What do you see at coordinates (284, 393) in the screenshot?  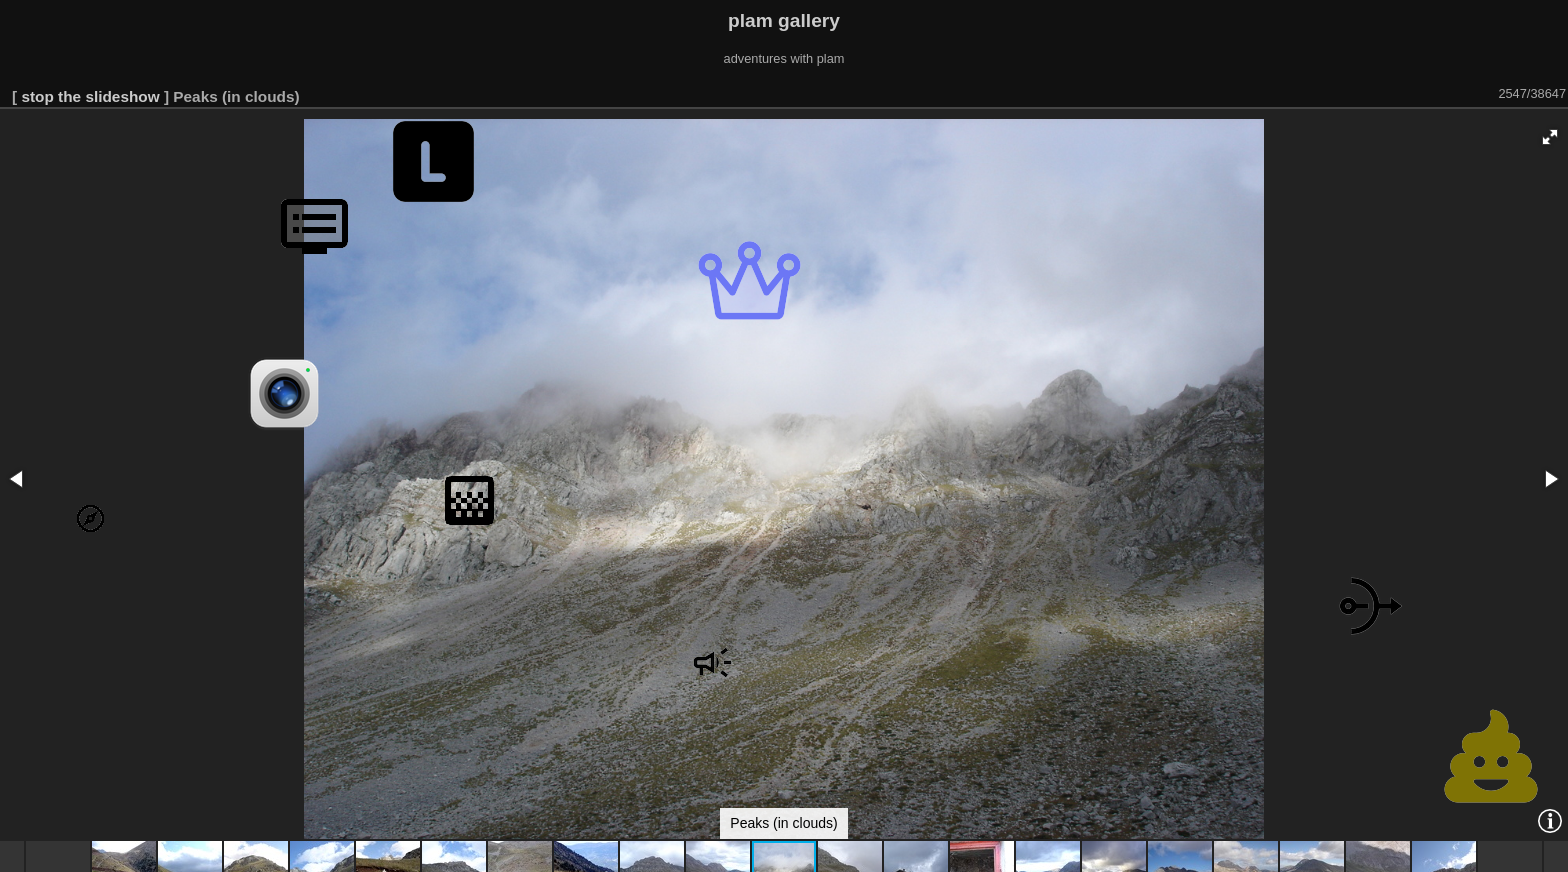 I see `access webcam settings` at bounding box center [284, 393].